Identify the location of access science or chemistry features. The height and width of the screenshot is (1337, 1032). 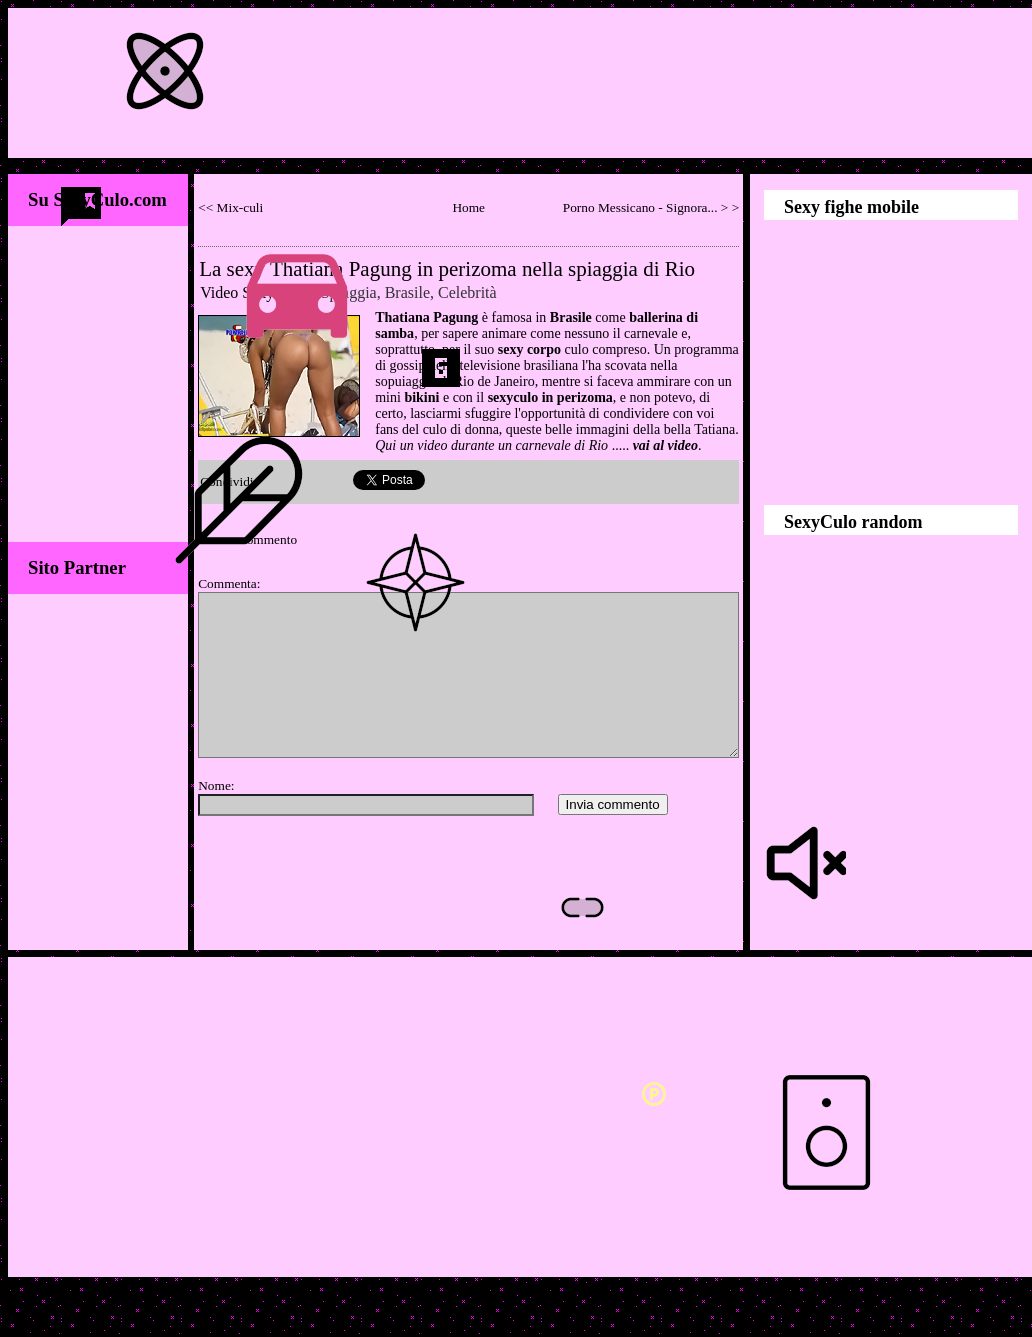
(165, 71).